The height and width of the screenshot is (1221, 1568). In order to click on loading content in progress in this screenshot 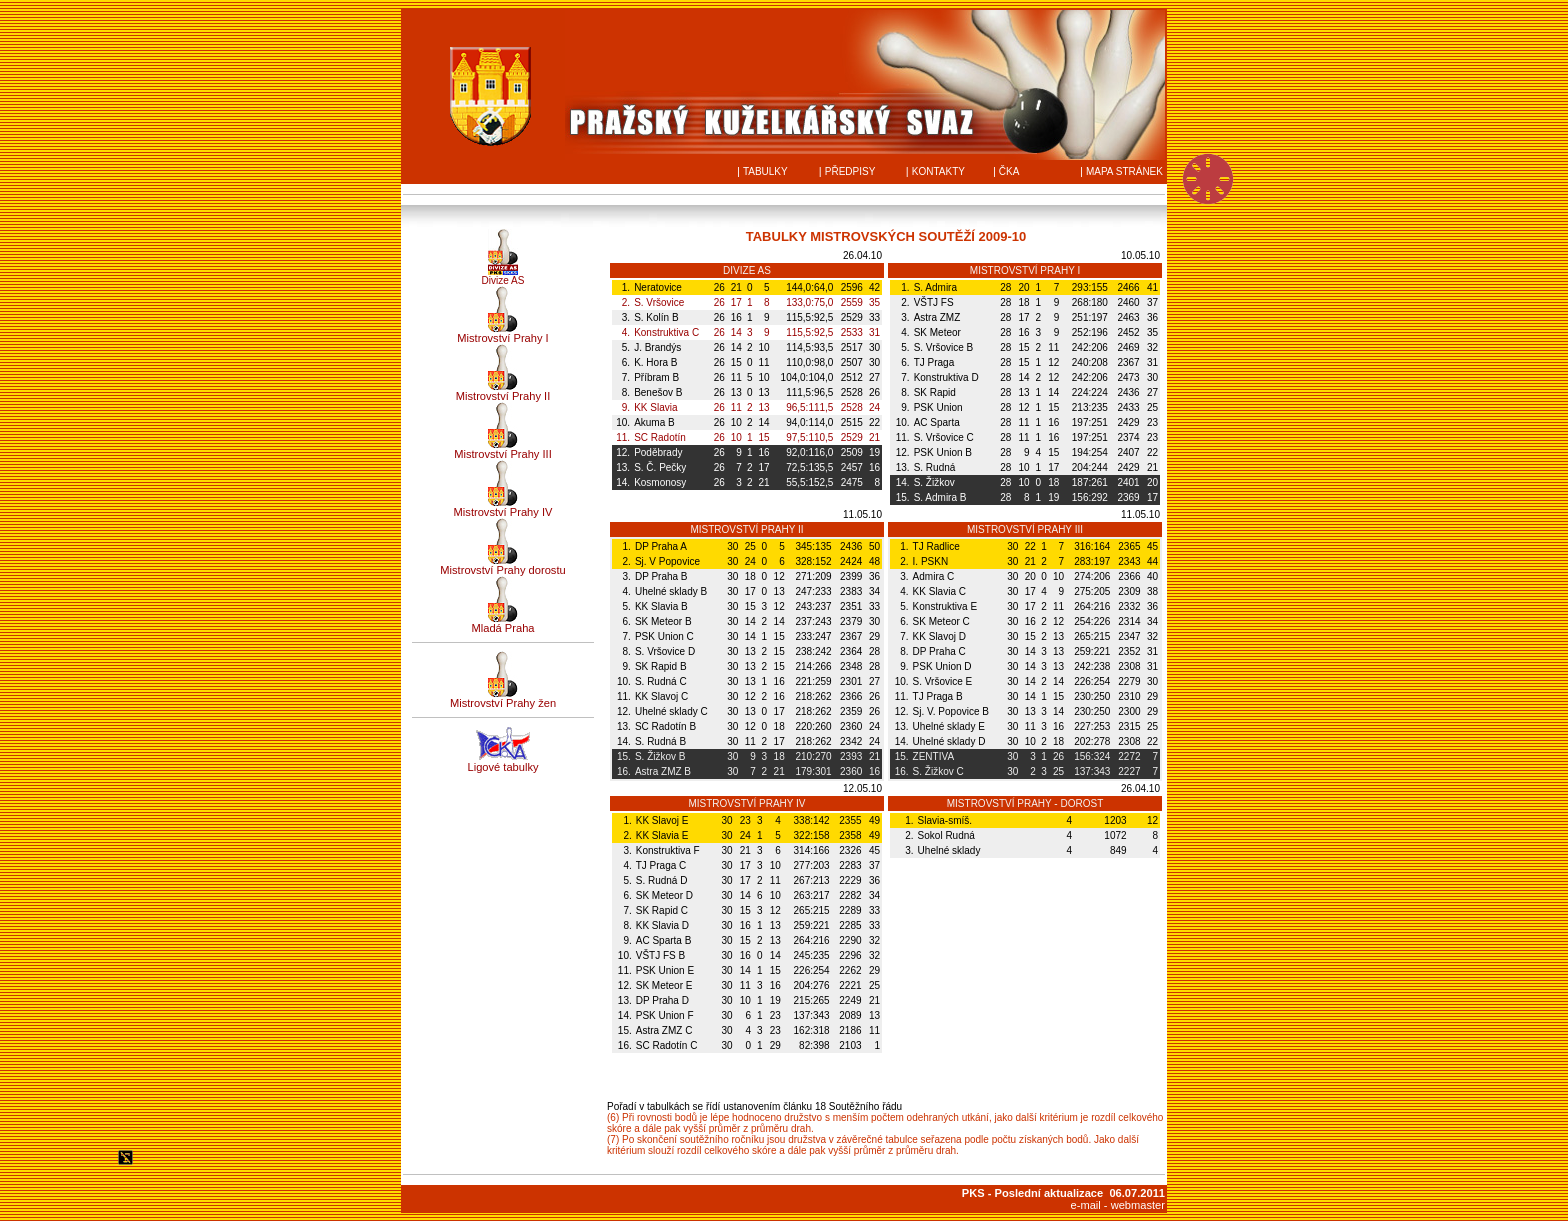, I will do `click(1208, 179)`.